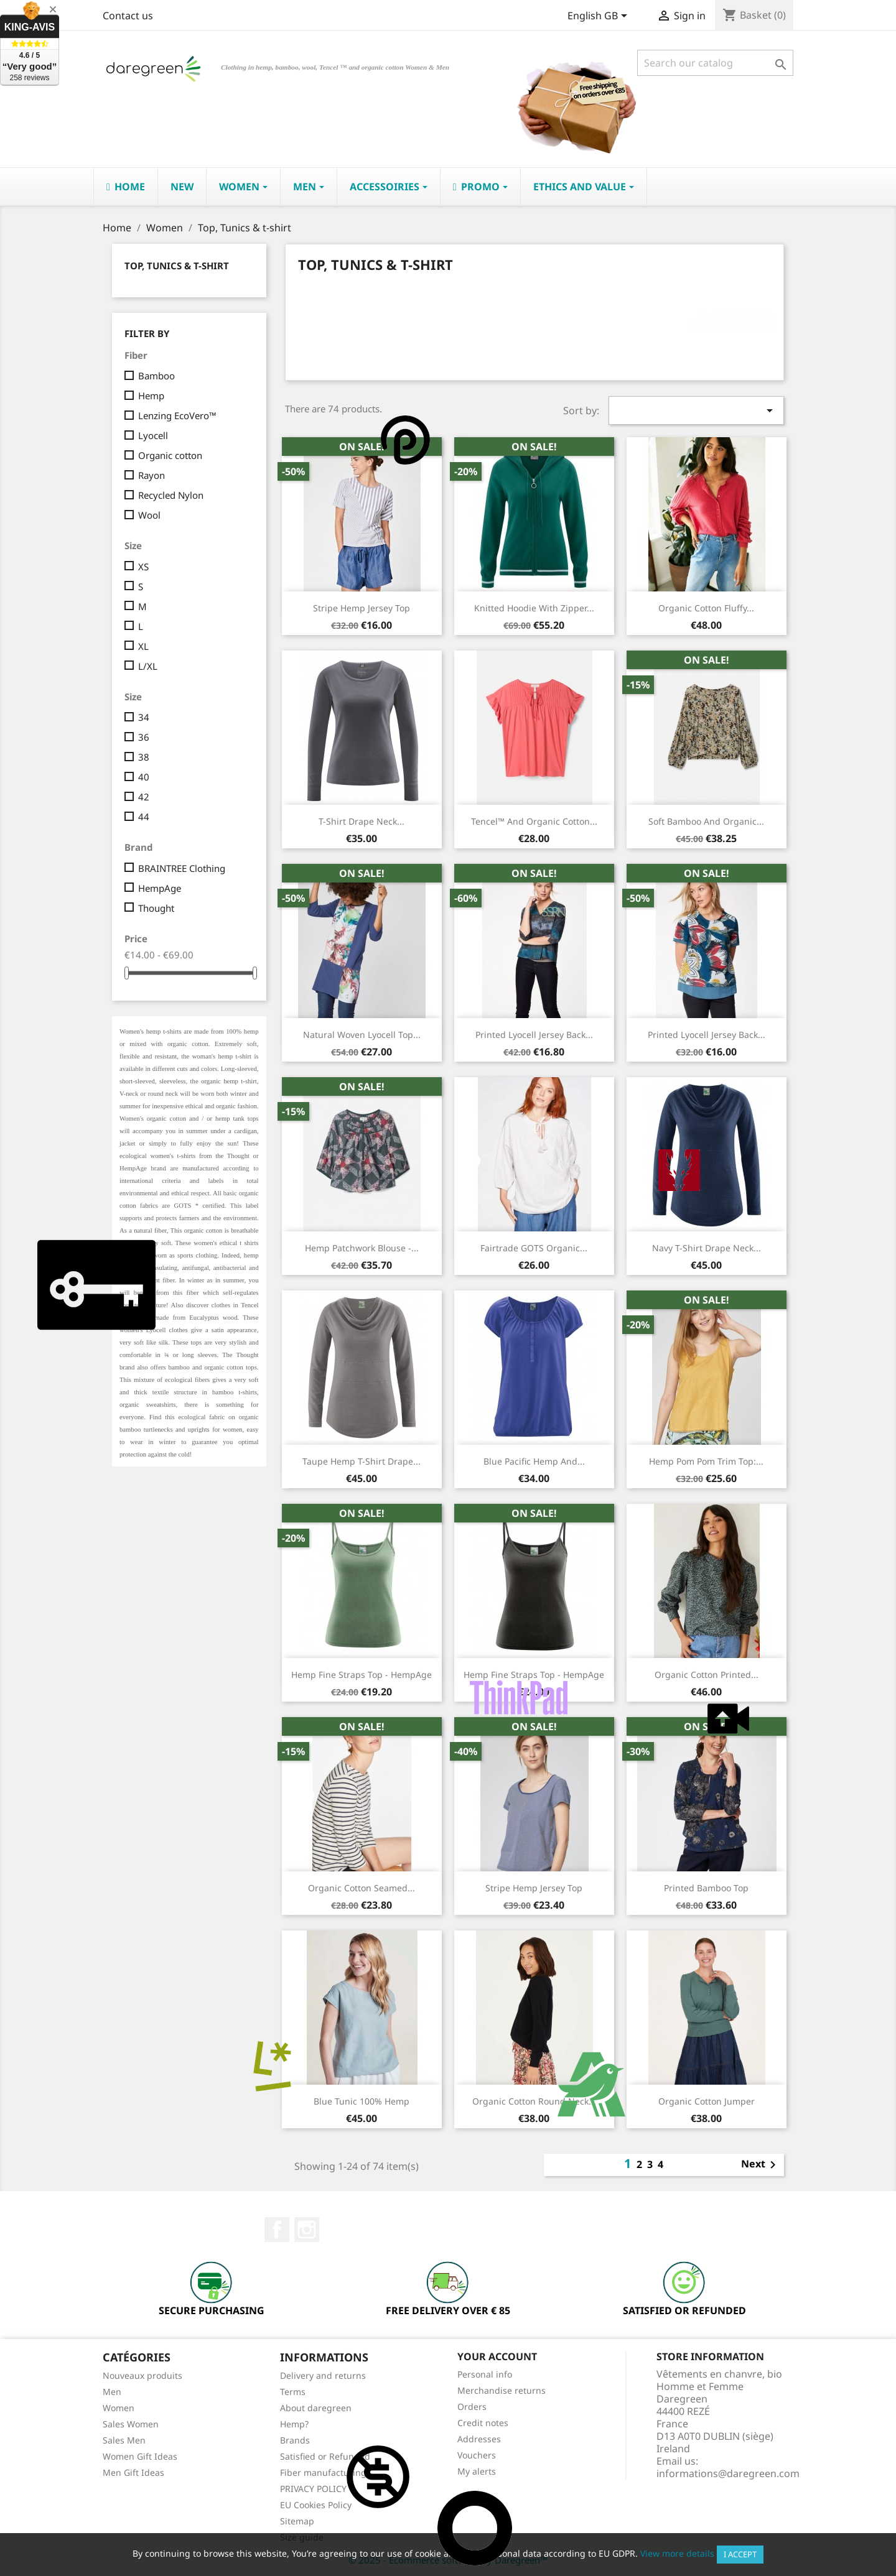  What do you see at coordinates (554, 912) in the screenshot?
I see `visit SSRN academic research repository` at bounding box center [554, 912].